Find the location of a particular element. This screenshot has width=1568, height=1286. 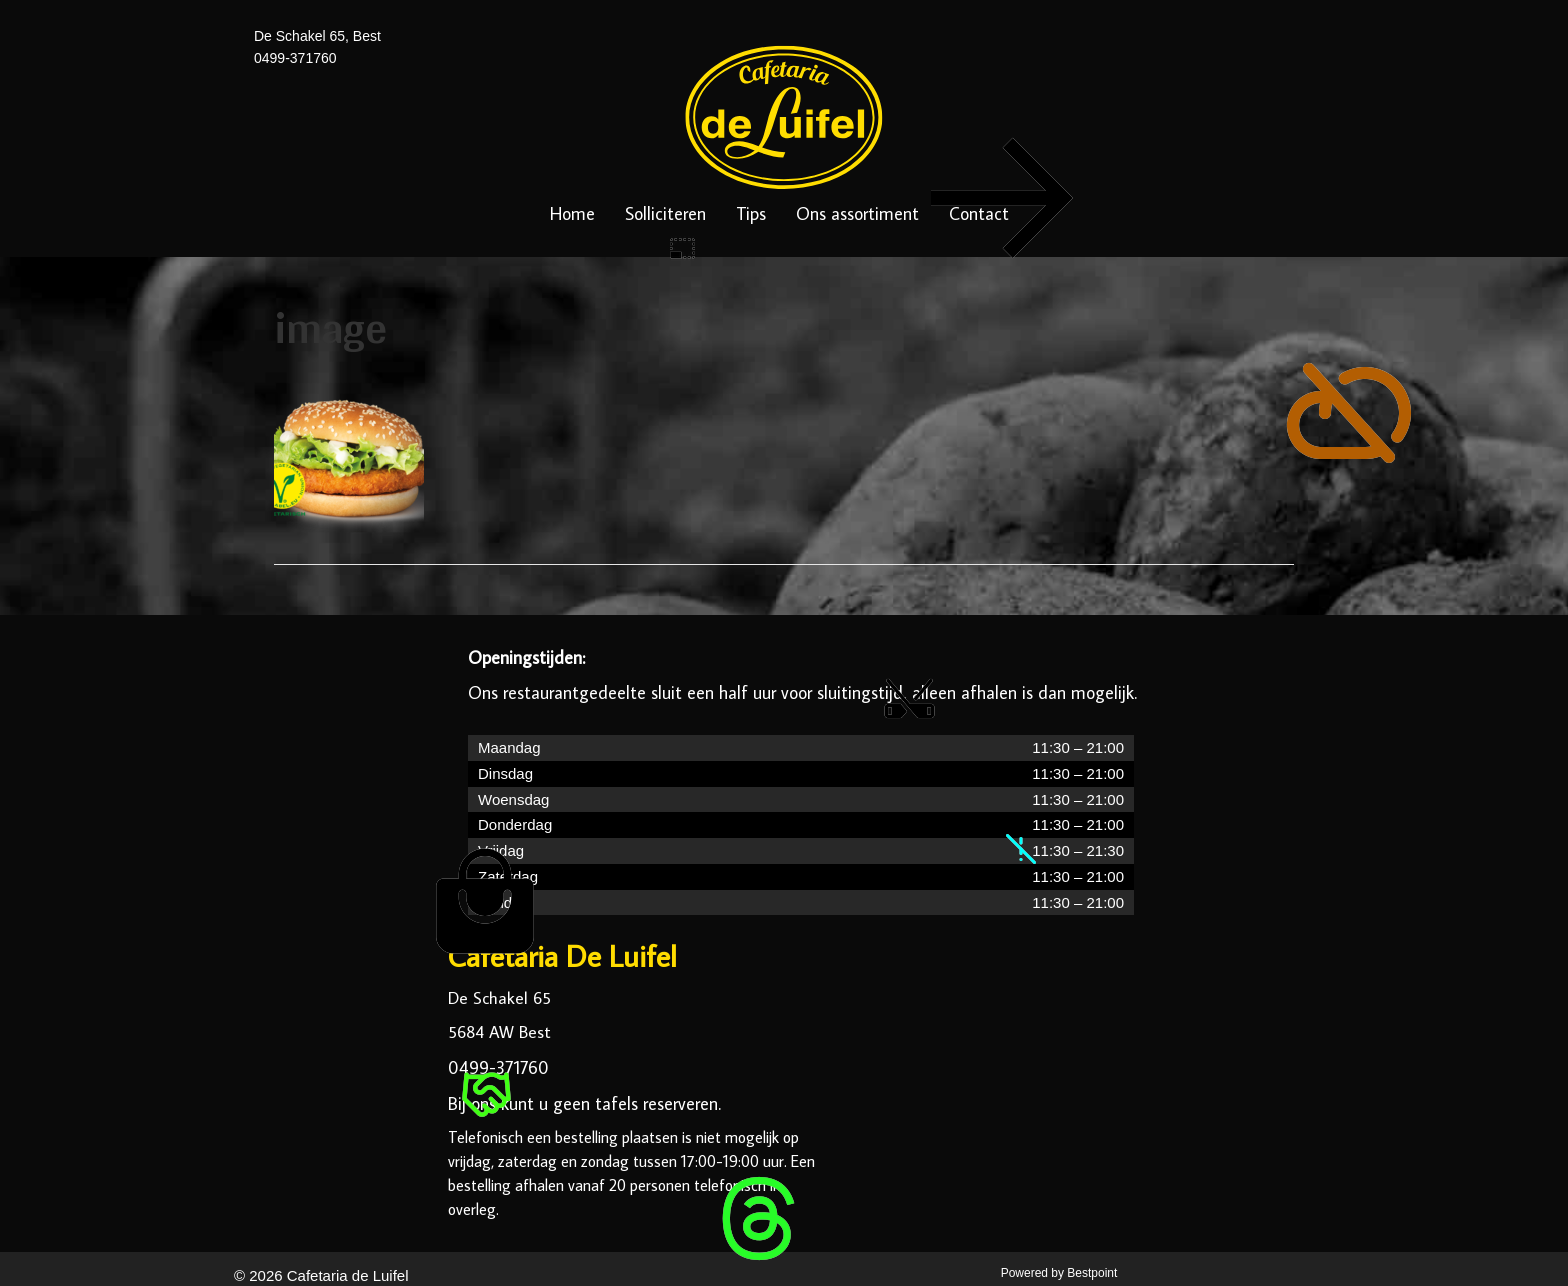

indicates no cloud connection or offline status is located at coordinates (1349, 413).